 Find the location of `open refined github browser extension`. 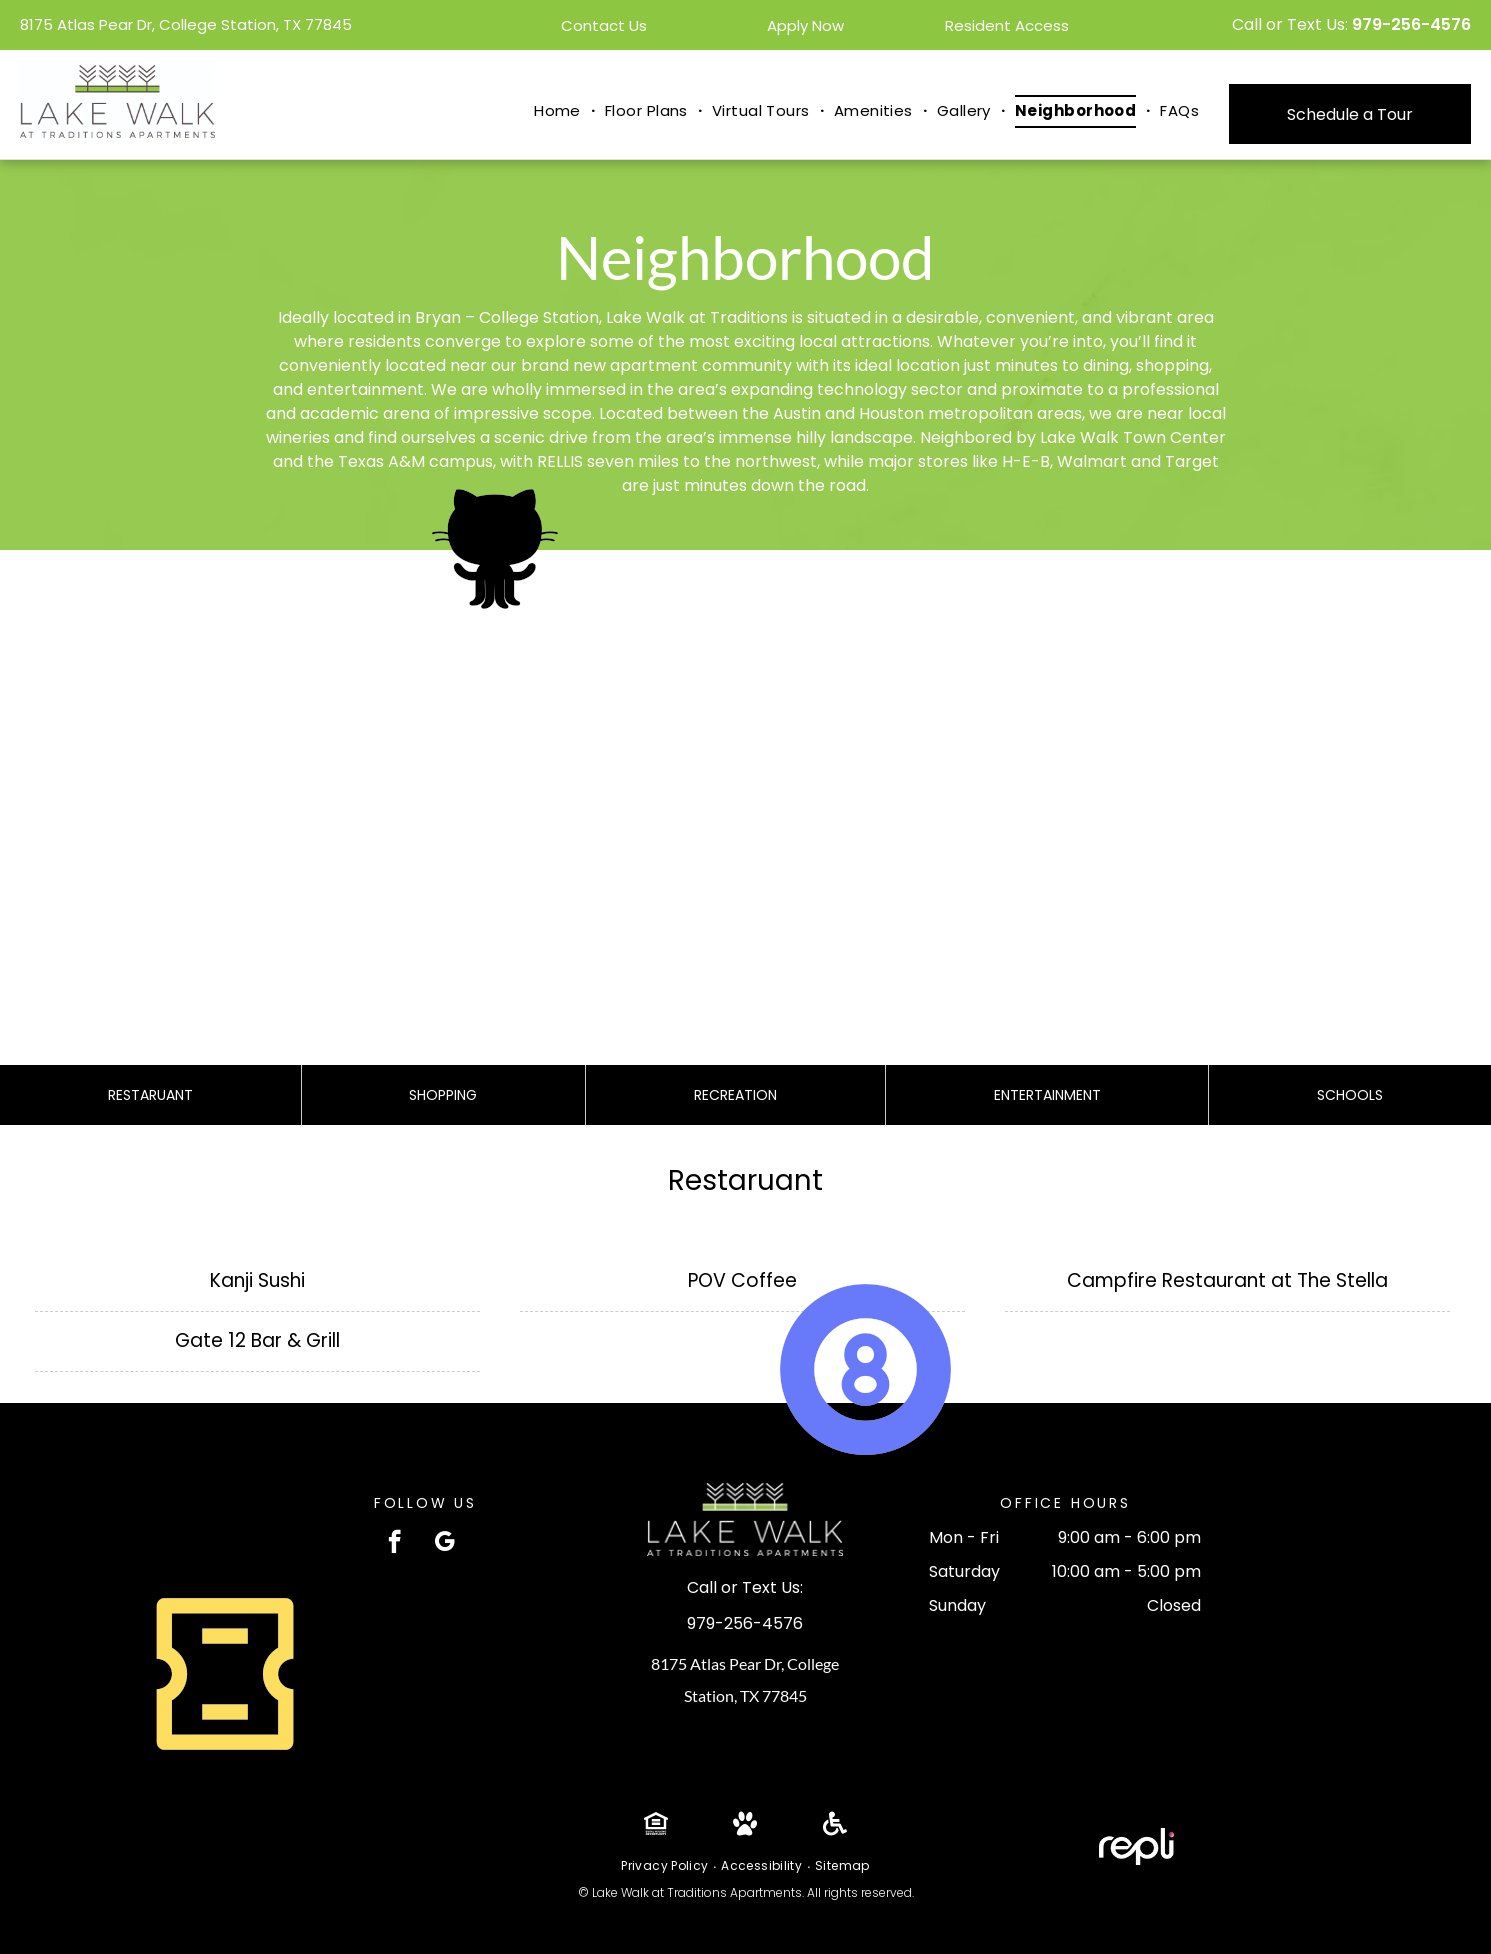

open refined github browser extension is located at coordinates (495, 549).